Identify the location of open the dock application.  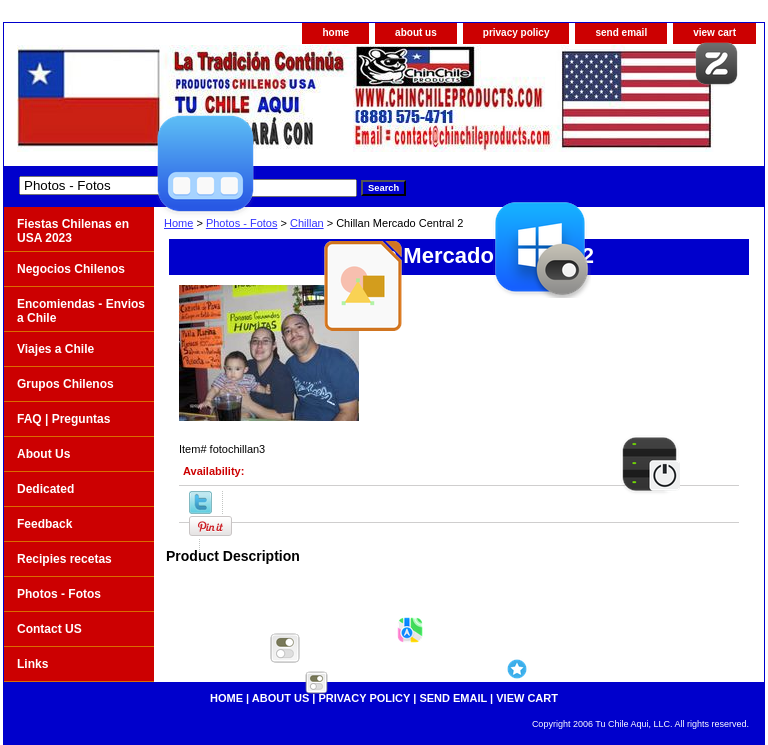
(205, 163).